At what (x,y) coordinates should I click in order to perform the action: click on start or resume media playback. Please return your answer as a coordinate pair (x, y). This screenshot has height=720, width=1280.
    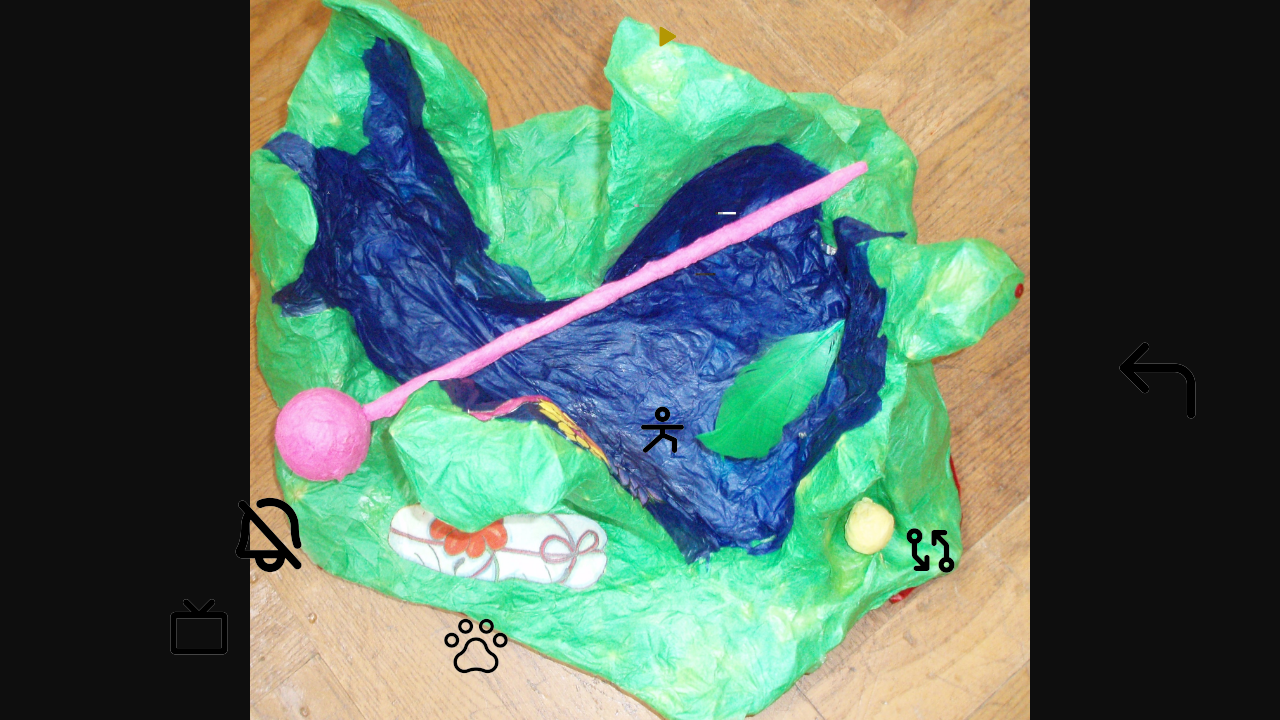
    Looking at the image, I should click on (665, 36).